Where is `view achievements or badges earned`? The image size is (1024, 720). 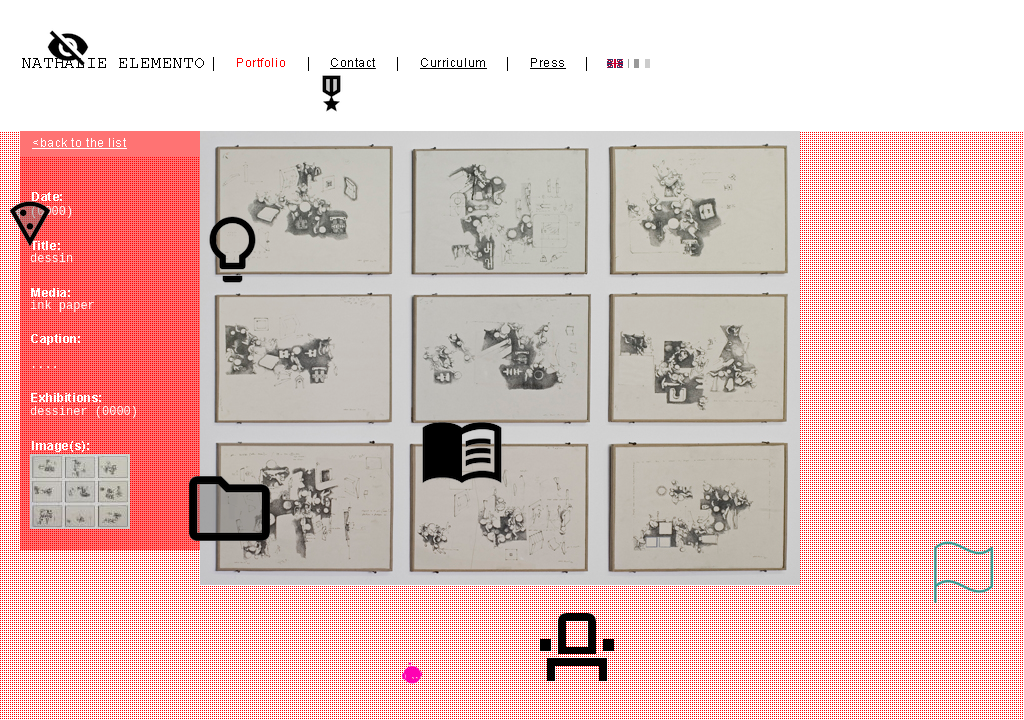
view achievements or badges earned is located at coordinates (331, 93).